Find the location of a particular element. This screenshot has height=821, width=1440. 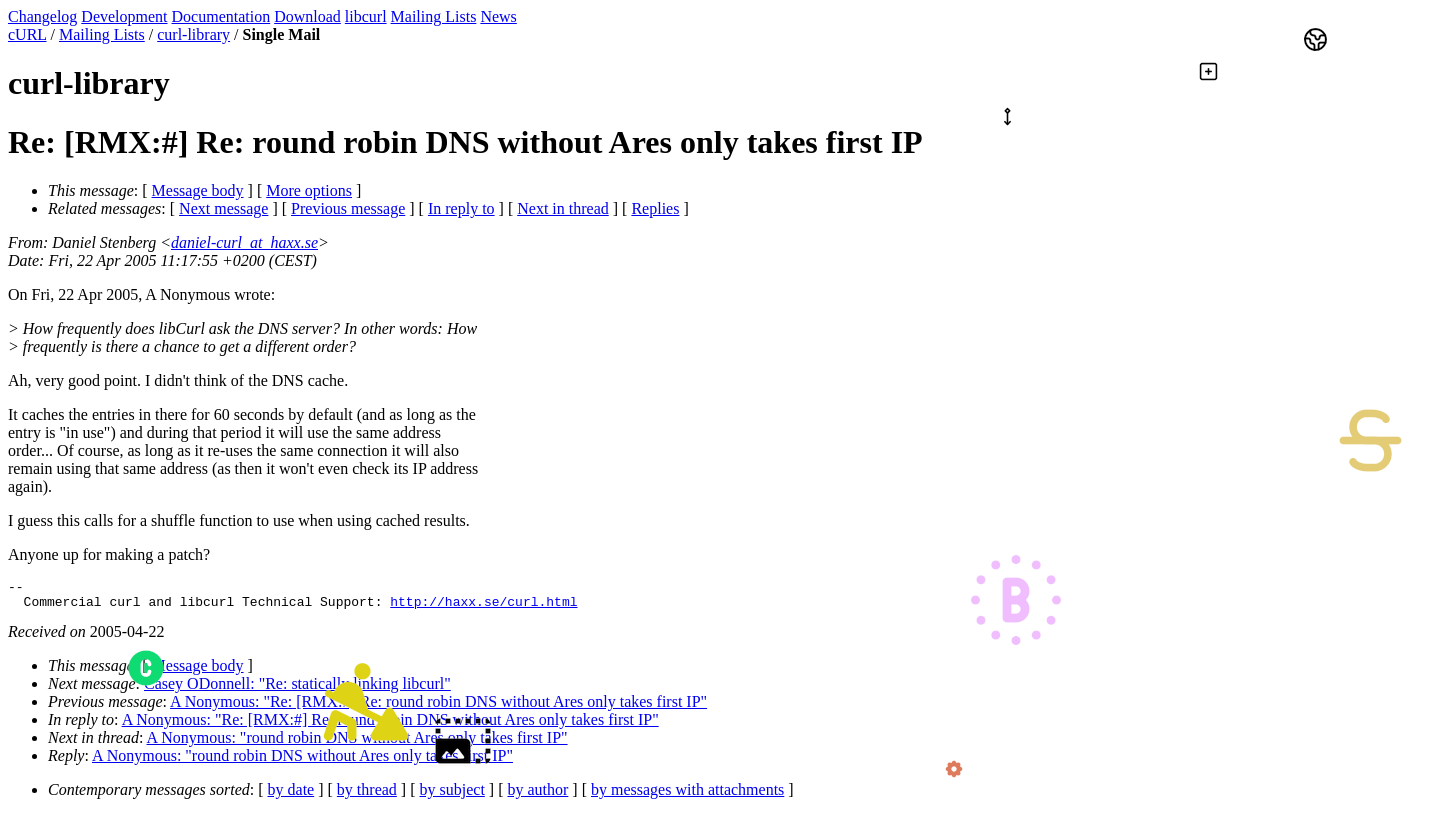

resize image to large format is located at coordinates (463, 741).